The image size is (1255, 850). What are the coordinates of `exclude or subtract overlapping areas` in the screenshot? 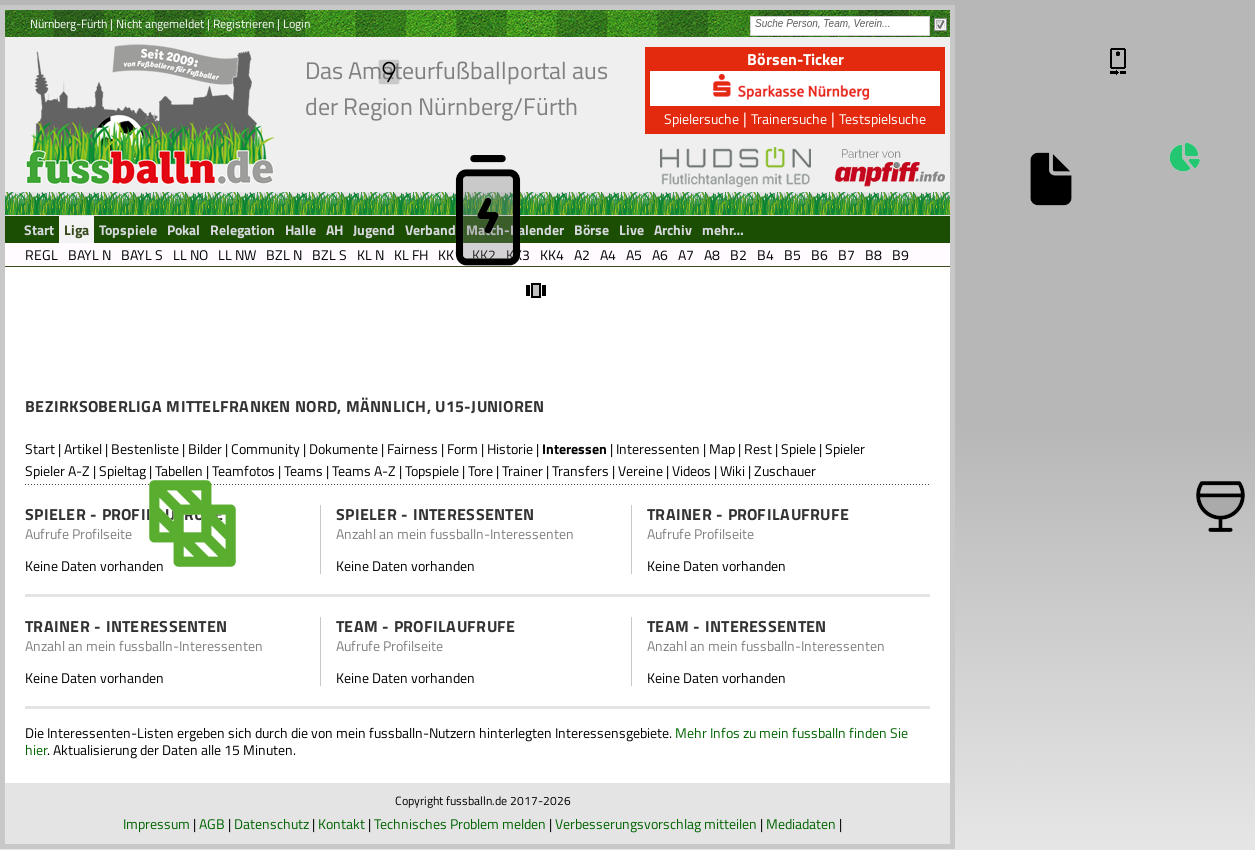 It's located at (192, 523).